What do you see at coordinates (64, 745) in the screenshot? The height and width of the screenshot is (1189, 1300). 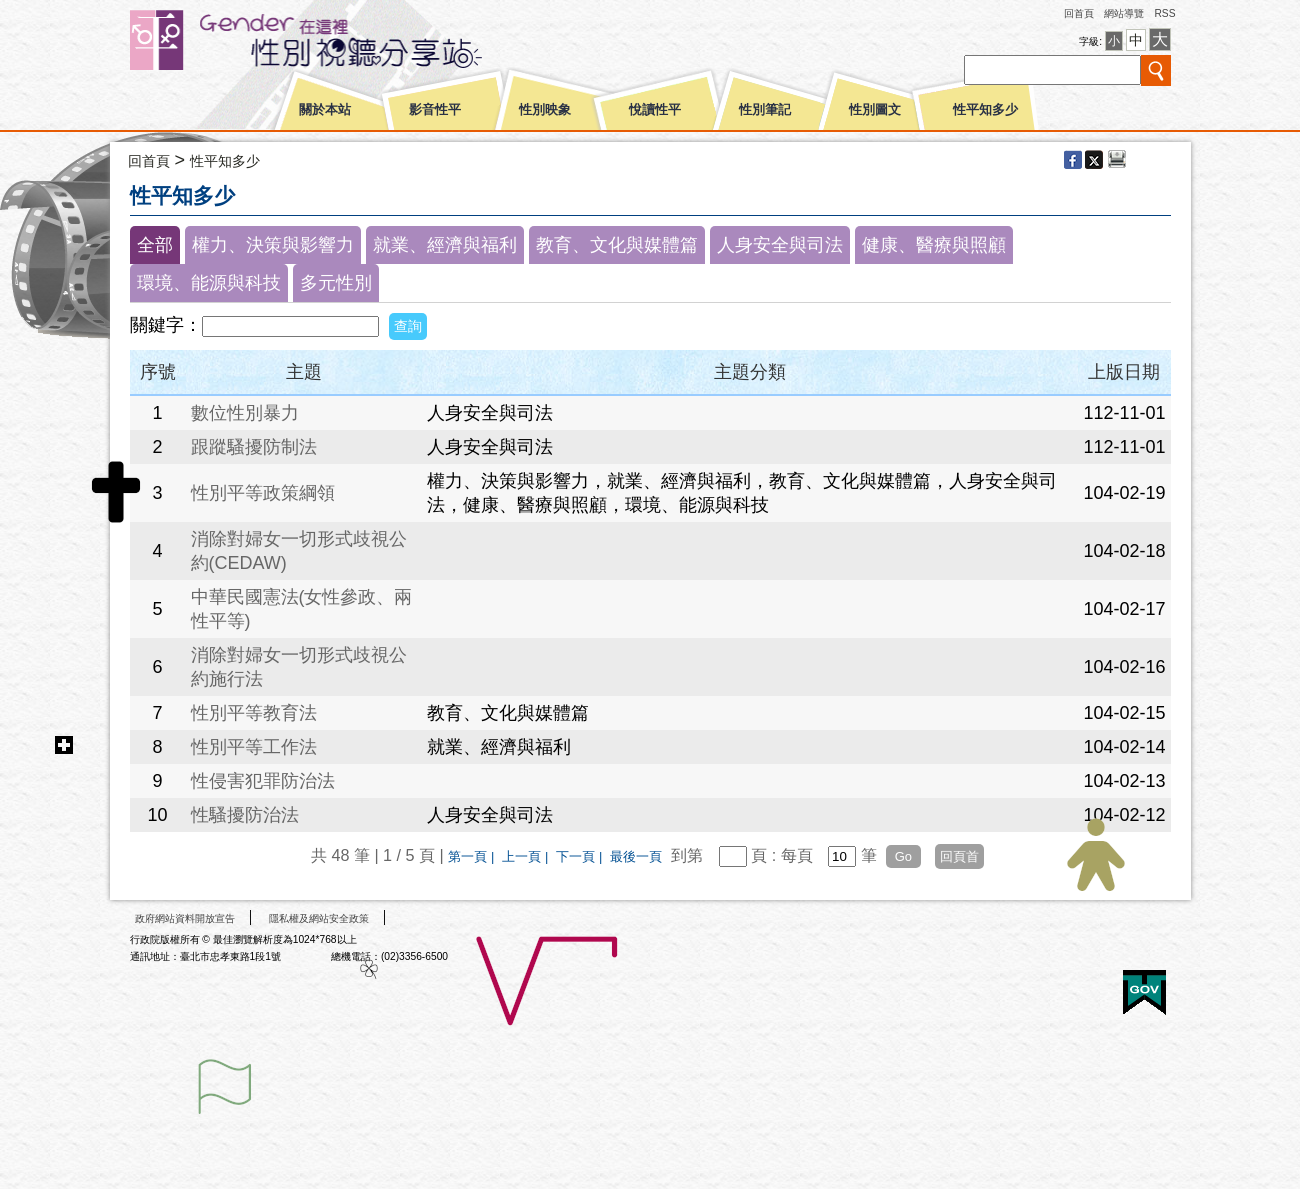 I see `find nearby hospitals or medical facilities` at bounding box center [64, 745].